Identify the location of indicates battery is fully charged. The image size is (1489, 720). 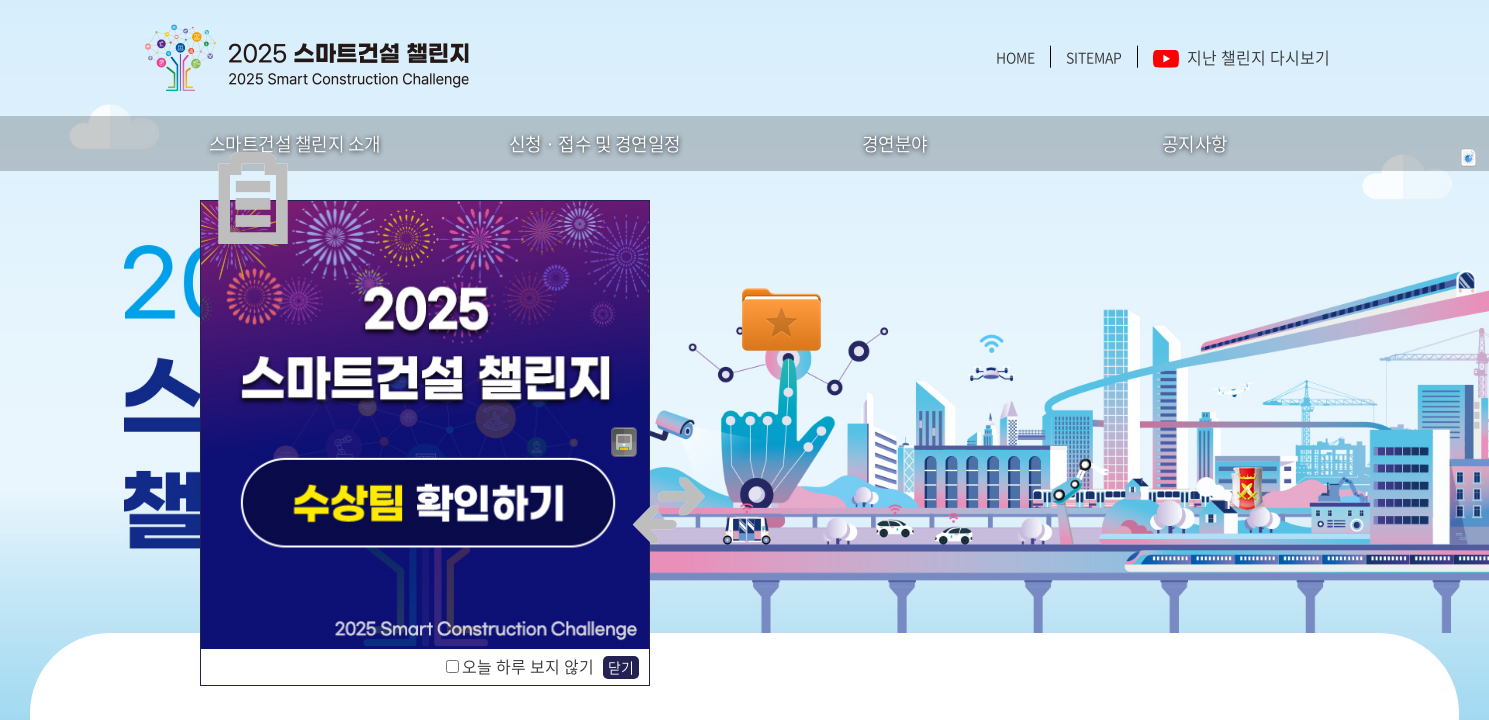
(253, 198).